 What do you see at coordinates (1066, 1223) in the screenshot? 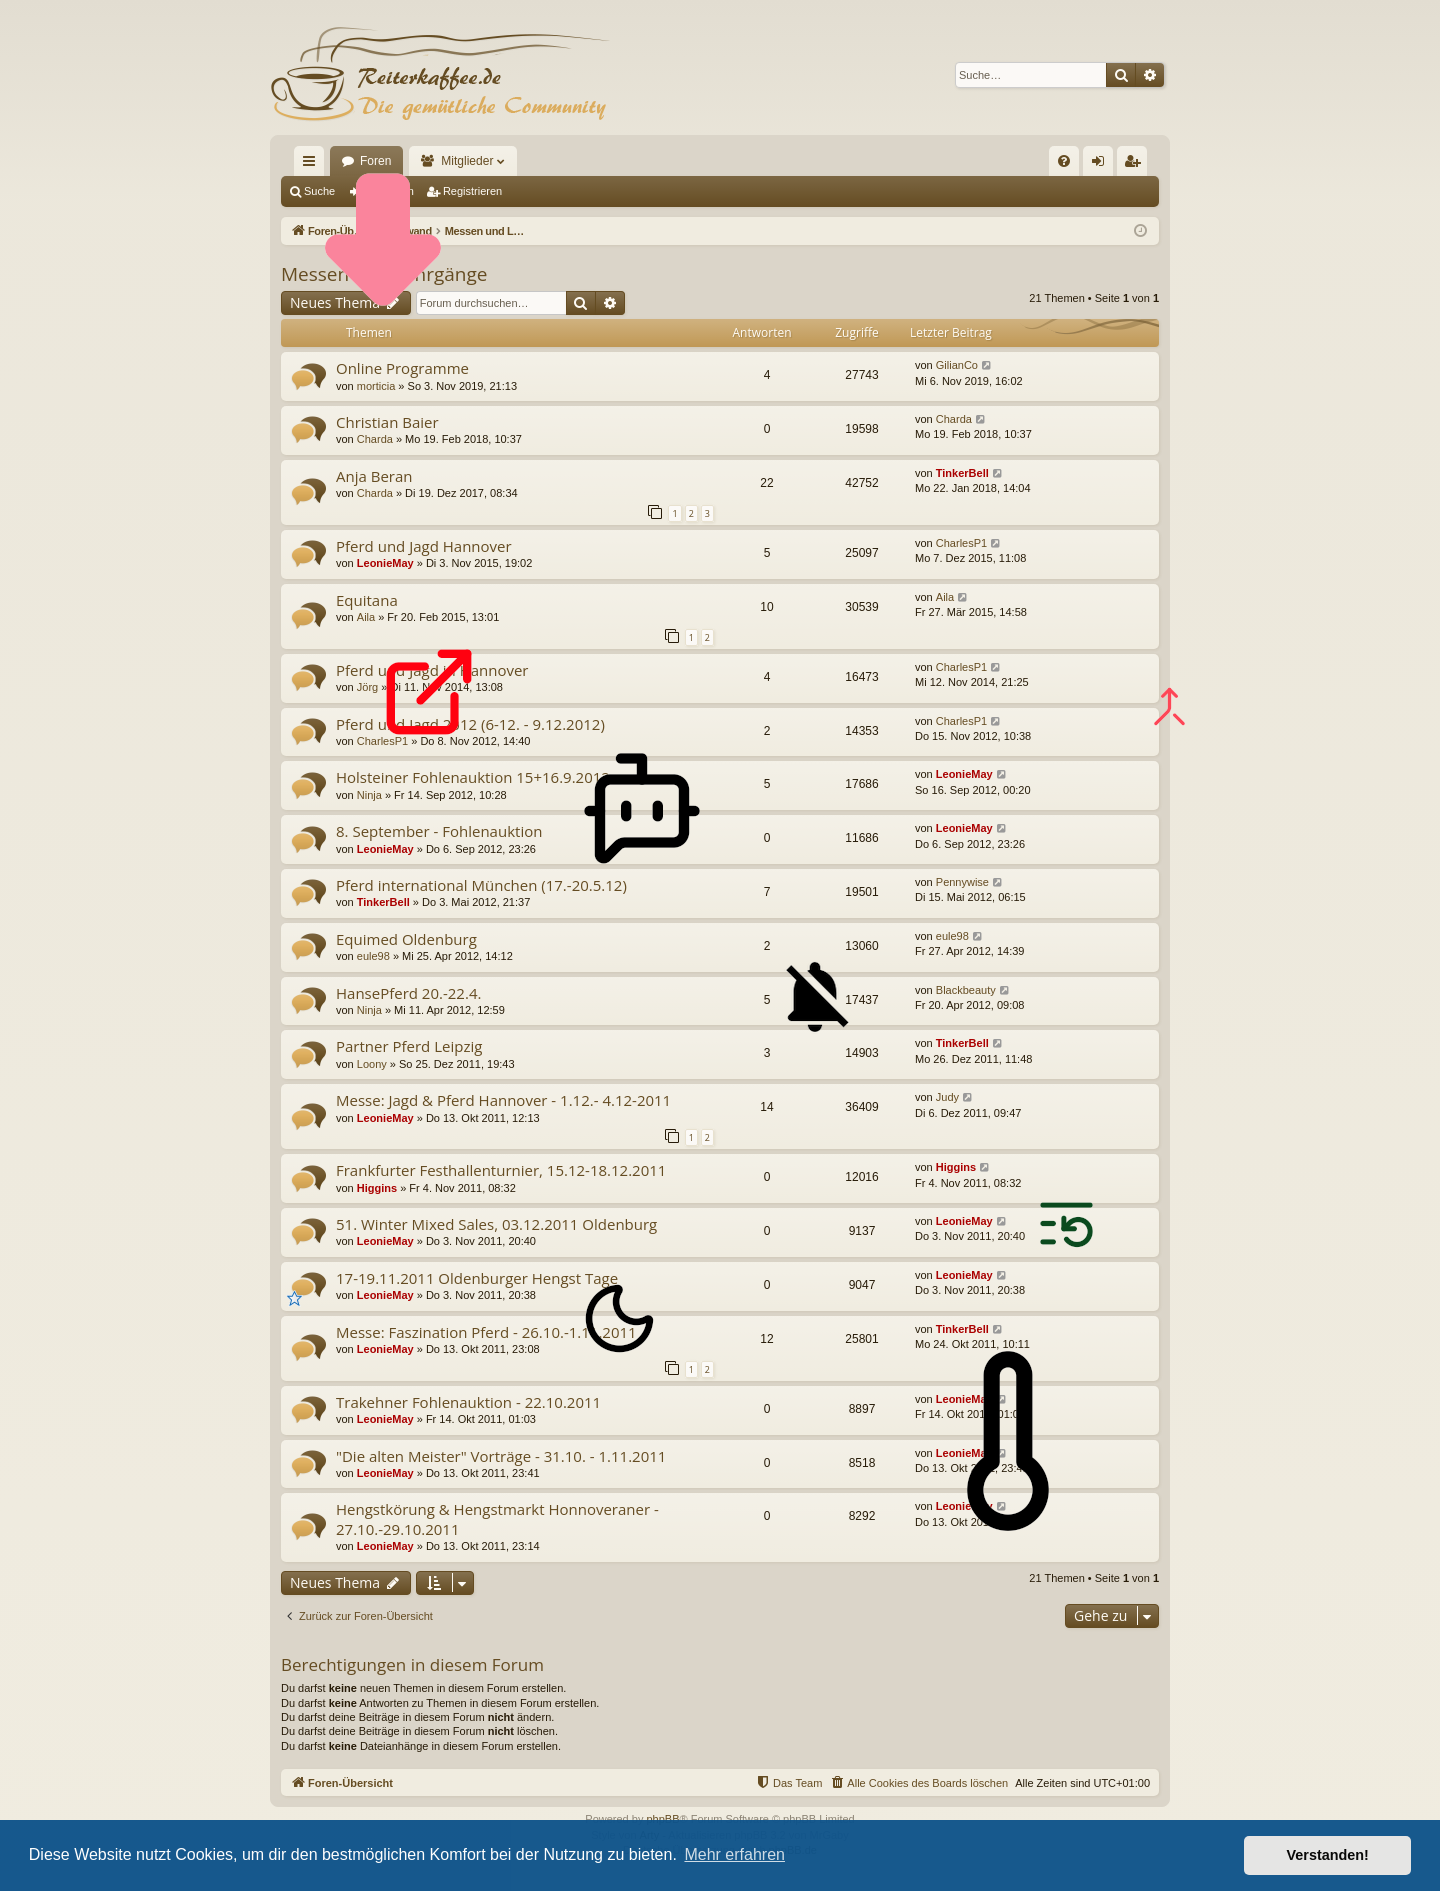
I see `restart or reset a list to its original order` at bounding box center [1066, 1223].